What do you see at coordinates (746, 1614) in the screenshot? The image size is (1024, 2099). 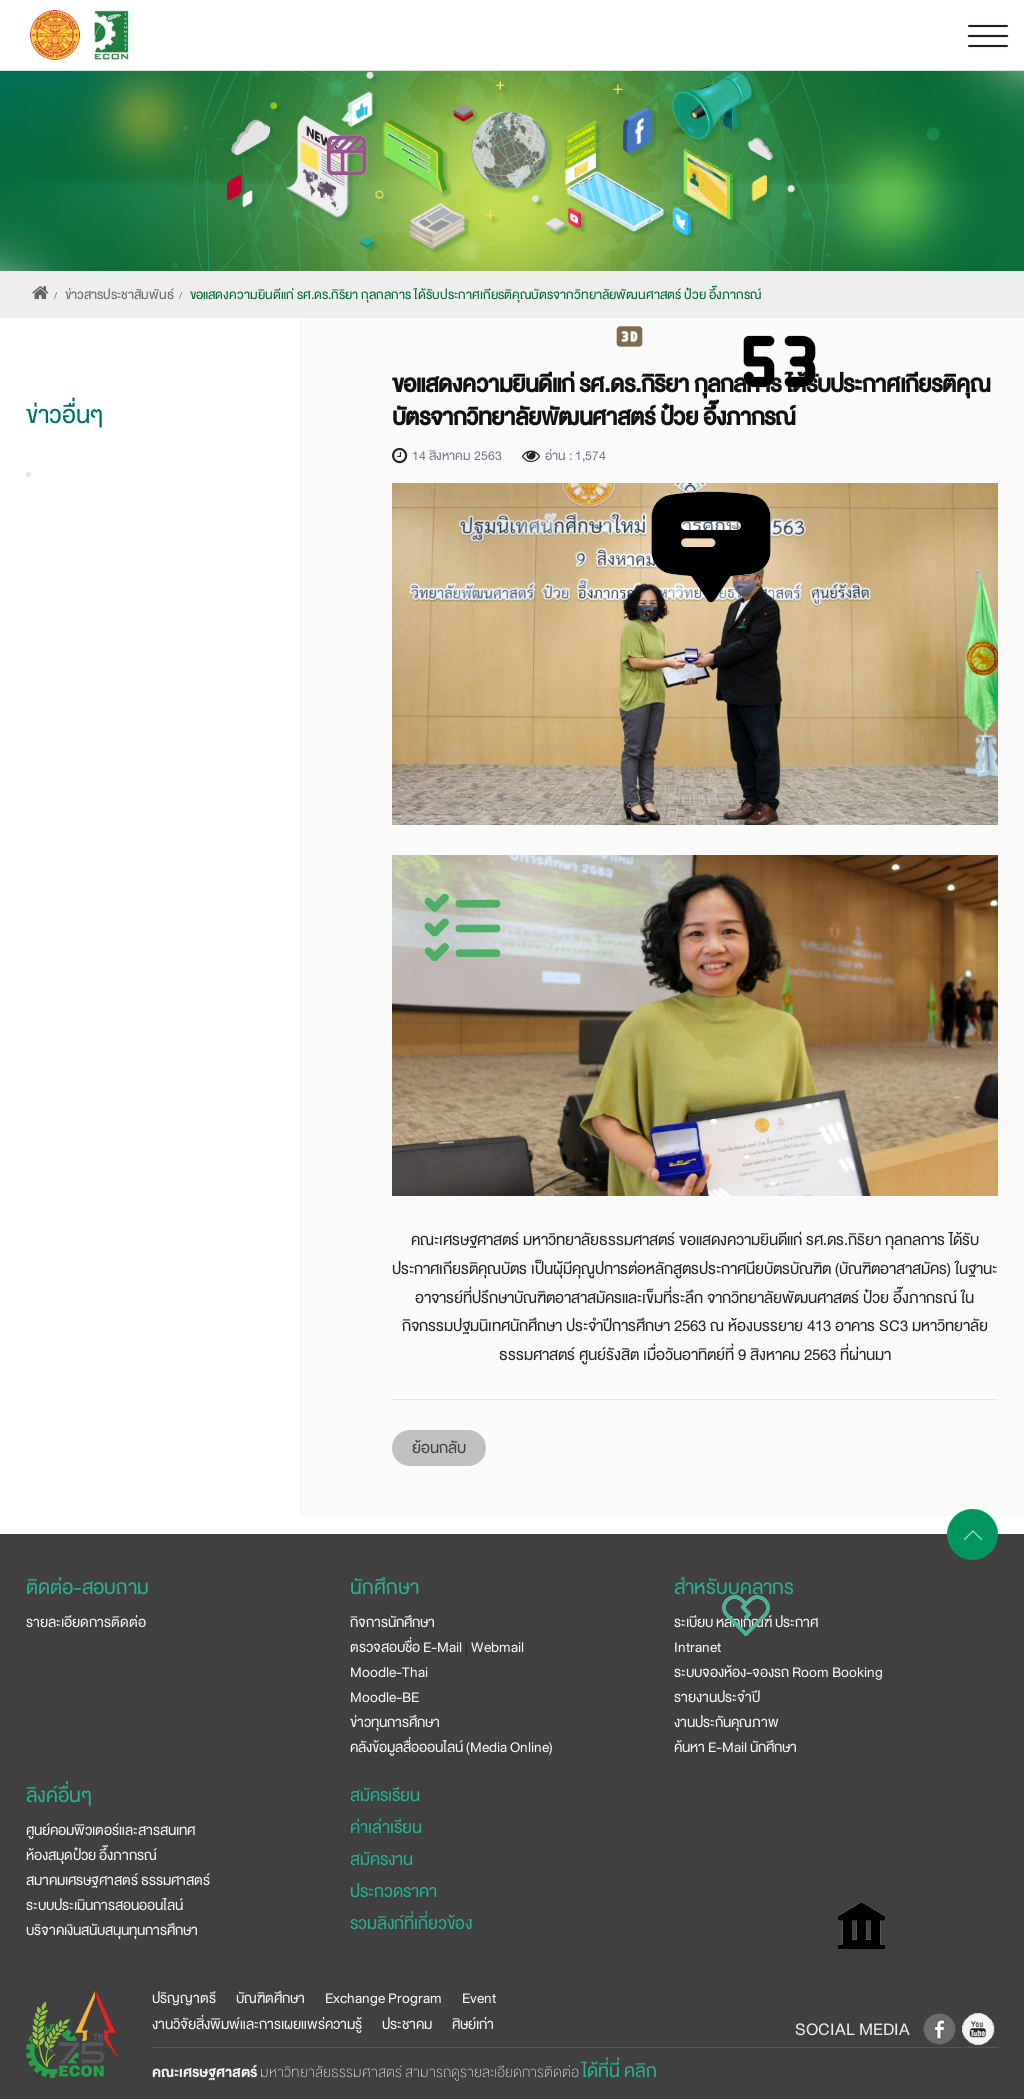 I see `unlike or remove from favorites` at bounding box center [746, 1614].